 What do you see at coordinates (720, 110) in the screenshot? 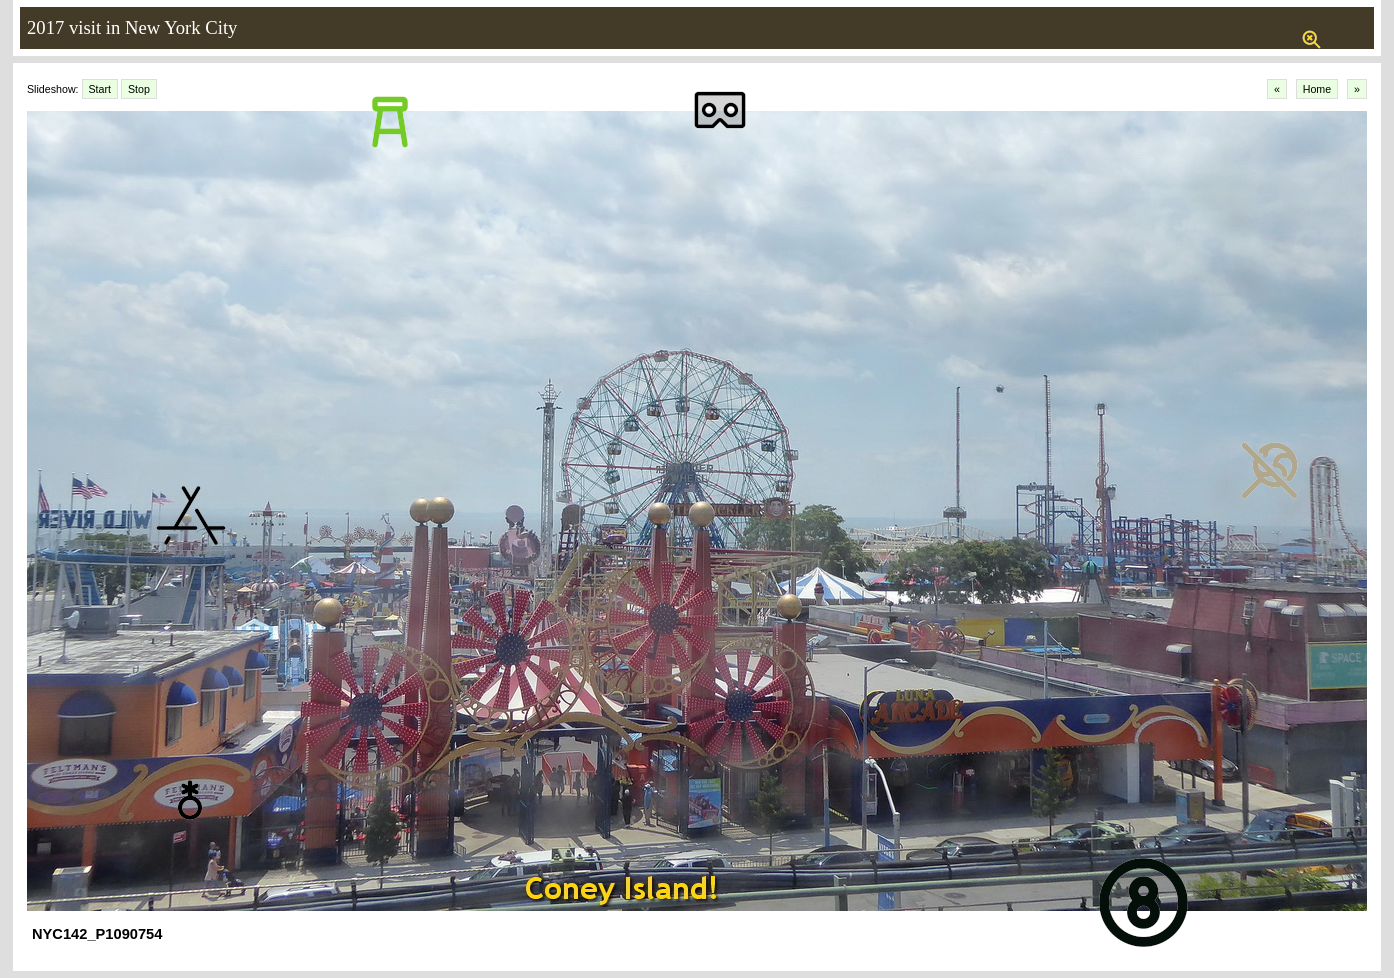
I see `launch virtual reality or VR mode` at bounding box center [720, 110].